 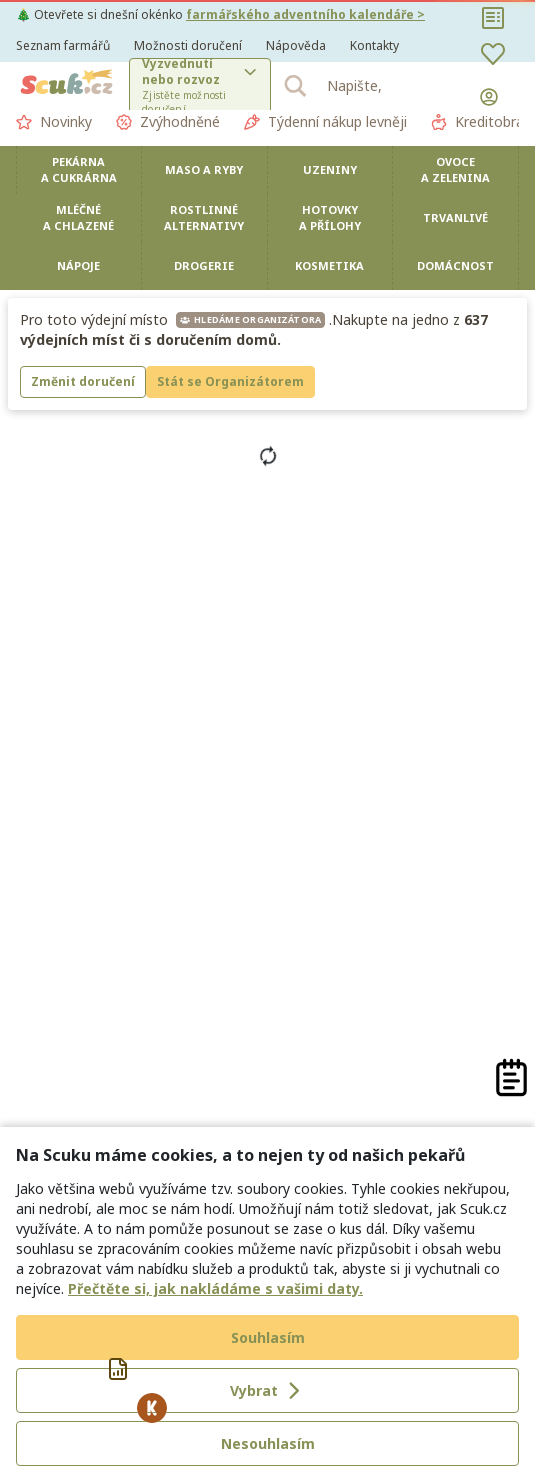 What do you see at coordinates (152, 1408) in the screenshot?
I see `indicates a keyboard shortcut or hotkey` at bounding box center [152, 1408].